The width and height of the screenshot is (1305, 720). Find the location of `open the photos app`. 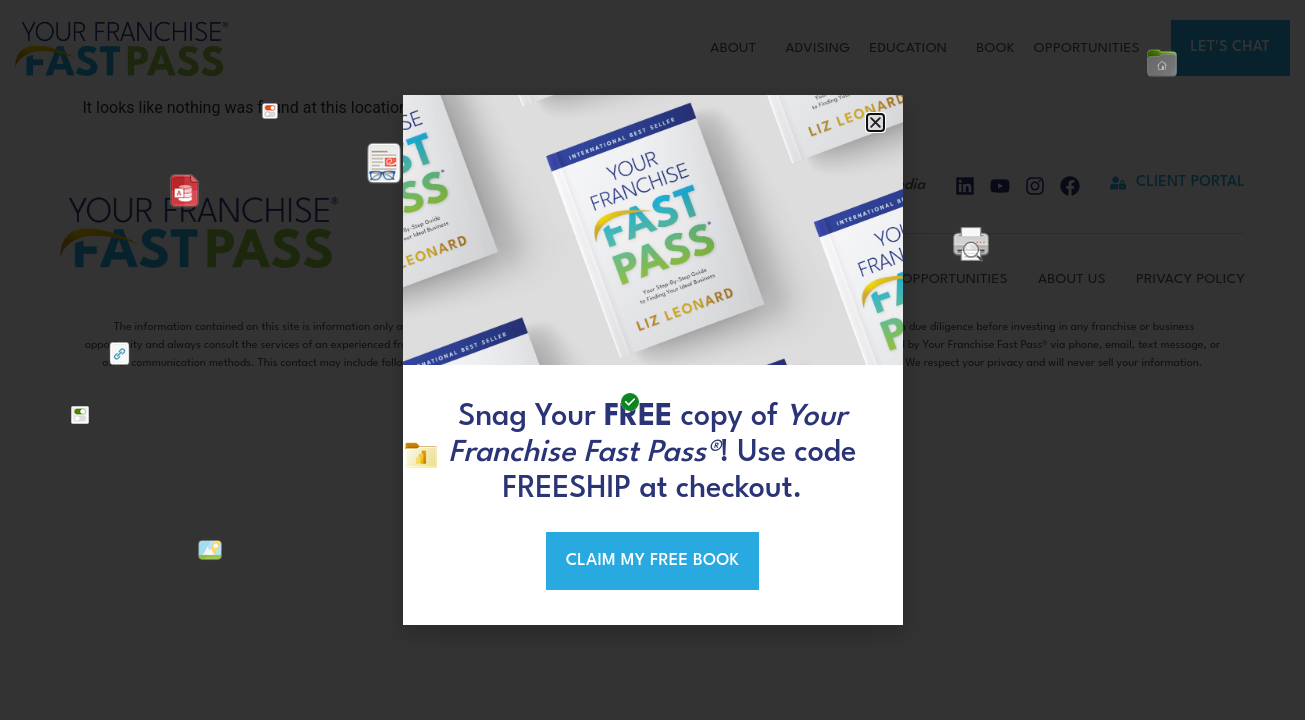

open the photos app is located at coordinates (210, 550).